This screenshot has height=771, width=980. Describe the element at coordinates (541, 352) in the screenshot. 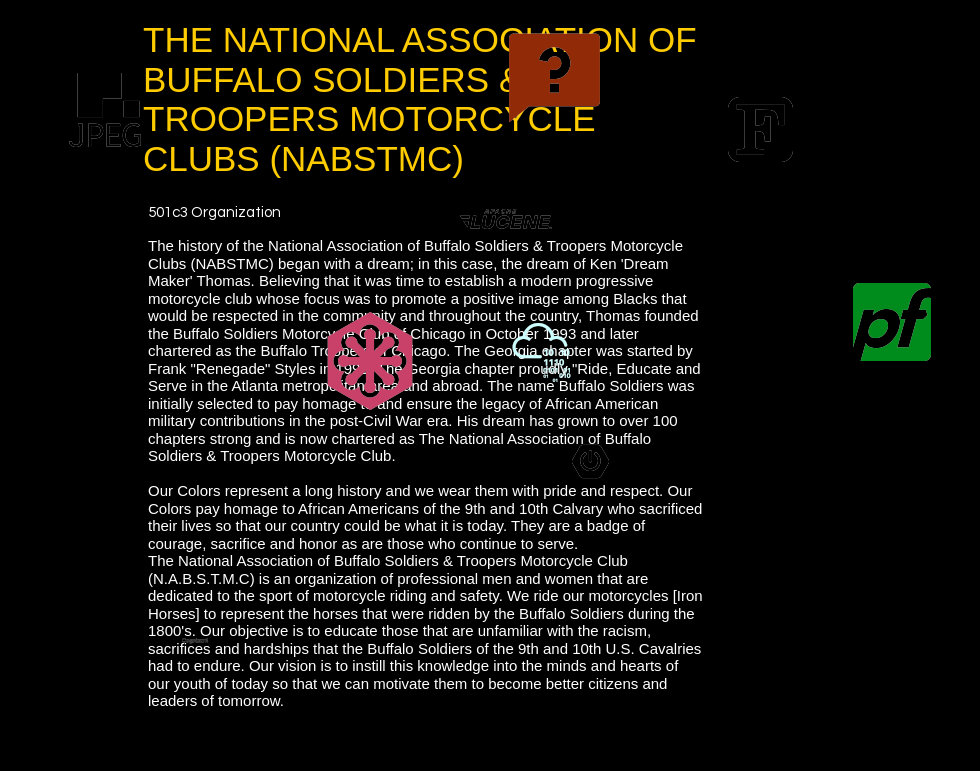

I see `visit tryhackme cybersecurity learning platform` at that location.